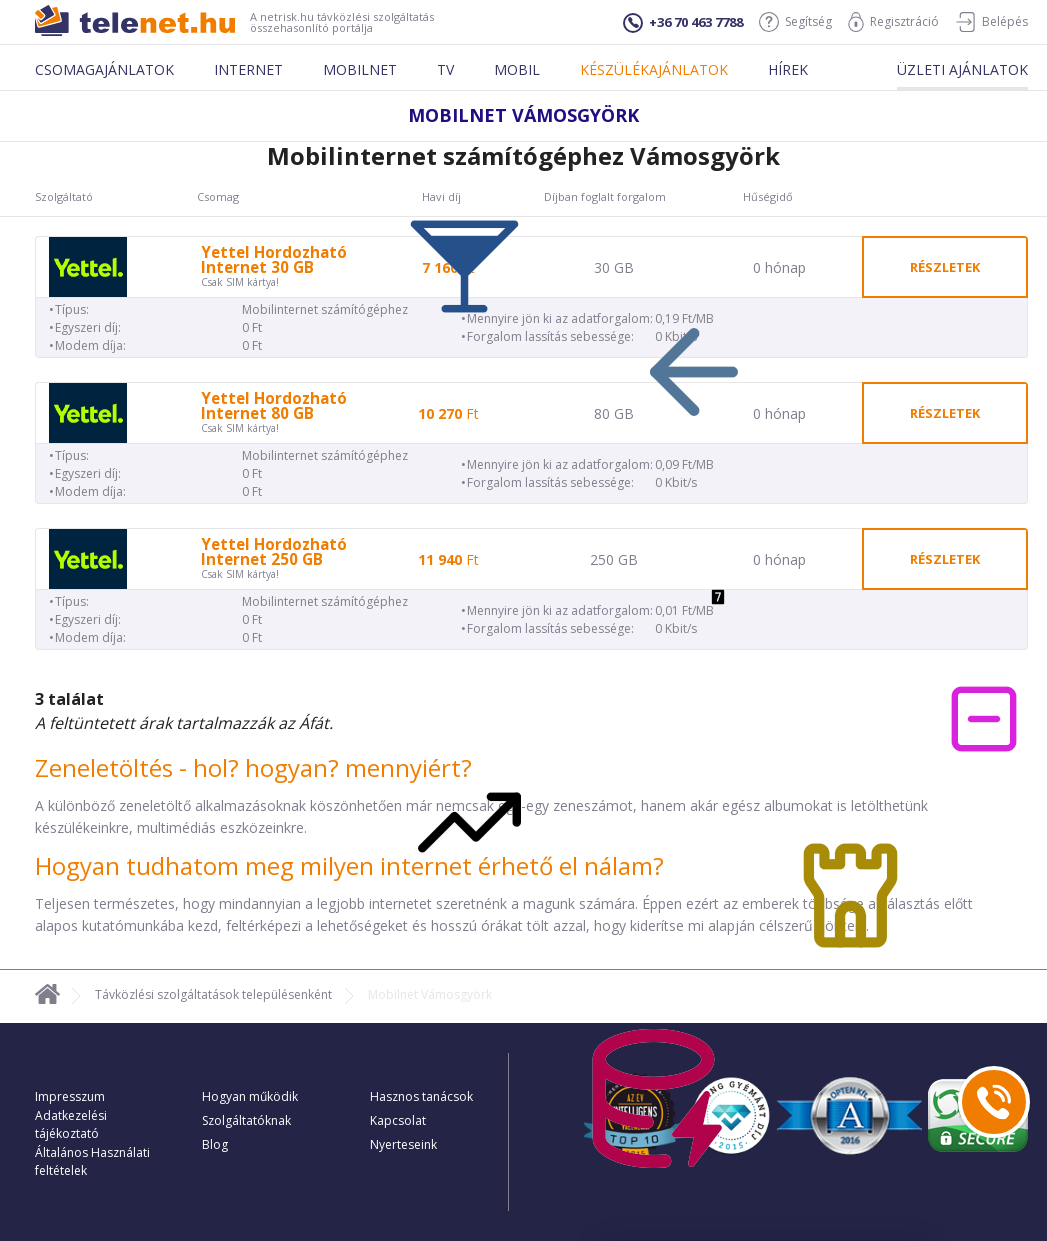  What do you see at coordinates (694, 372) in the screenshot?
I see `go back to the previous screen` at bounding box center [694, 372].